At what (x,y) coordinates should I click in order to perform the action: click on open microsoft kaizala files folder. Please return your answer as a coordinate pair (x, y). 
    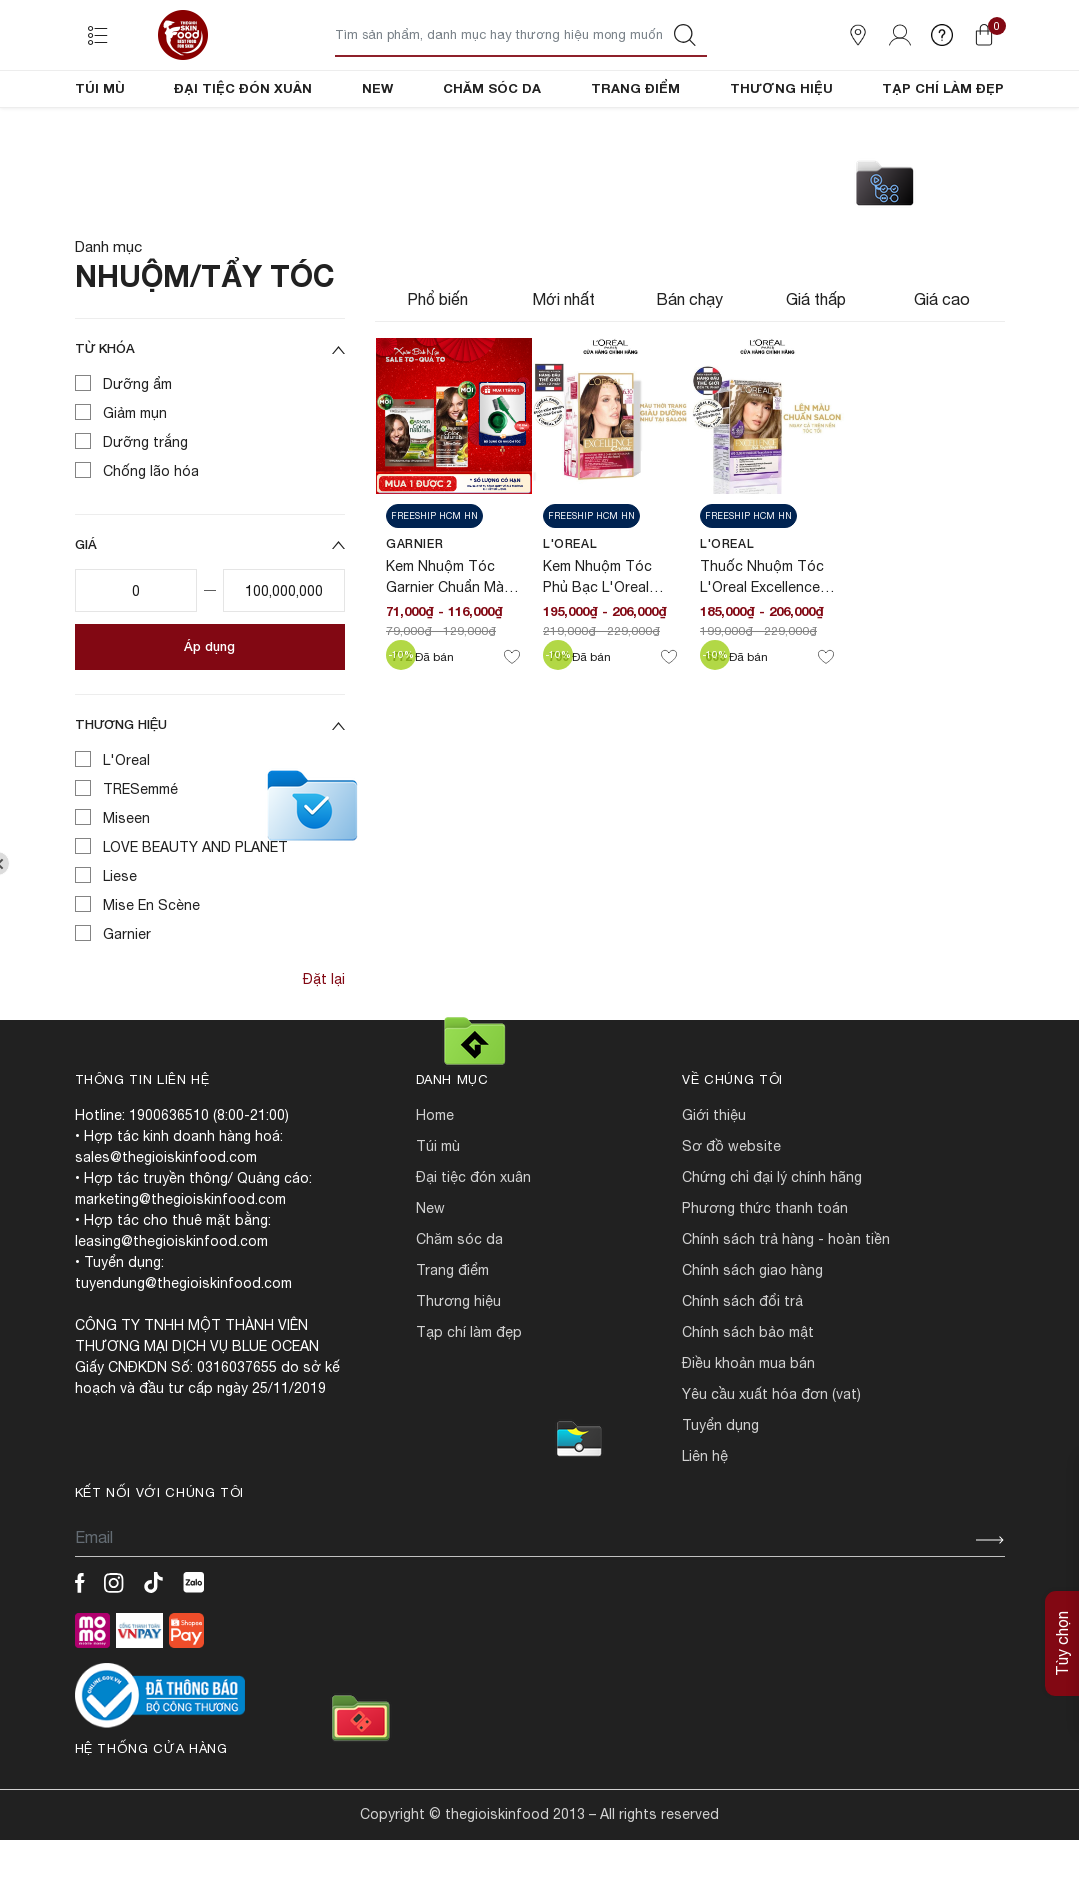
    Looking at the image, I should click on (312, 808).